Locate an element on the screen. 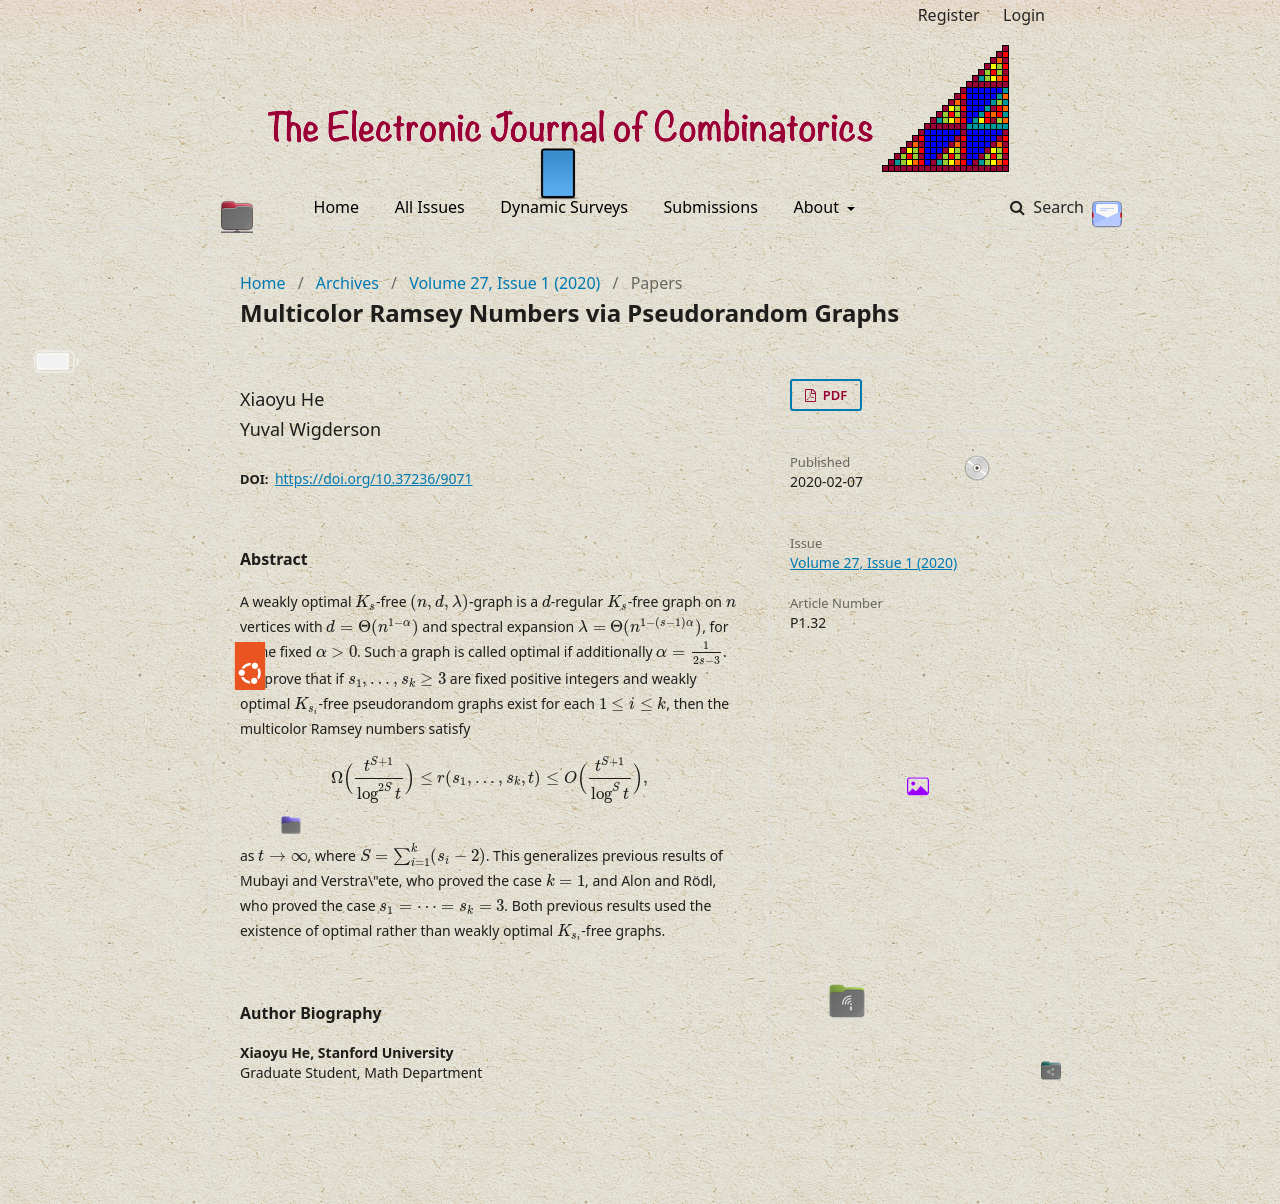 The width and height of the screenshot is (1280, 1204). open the ubuntu application menu is located at coordinates (250, 666).